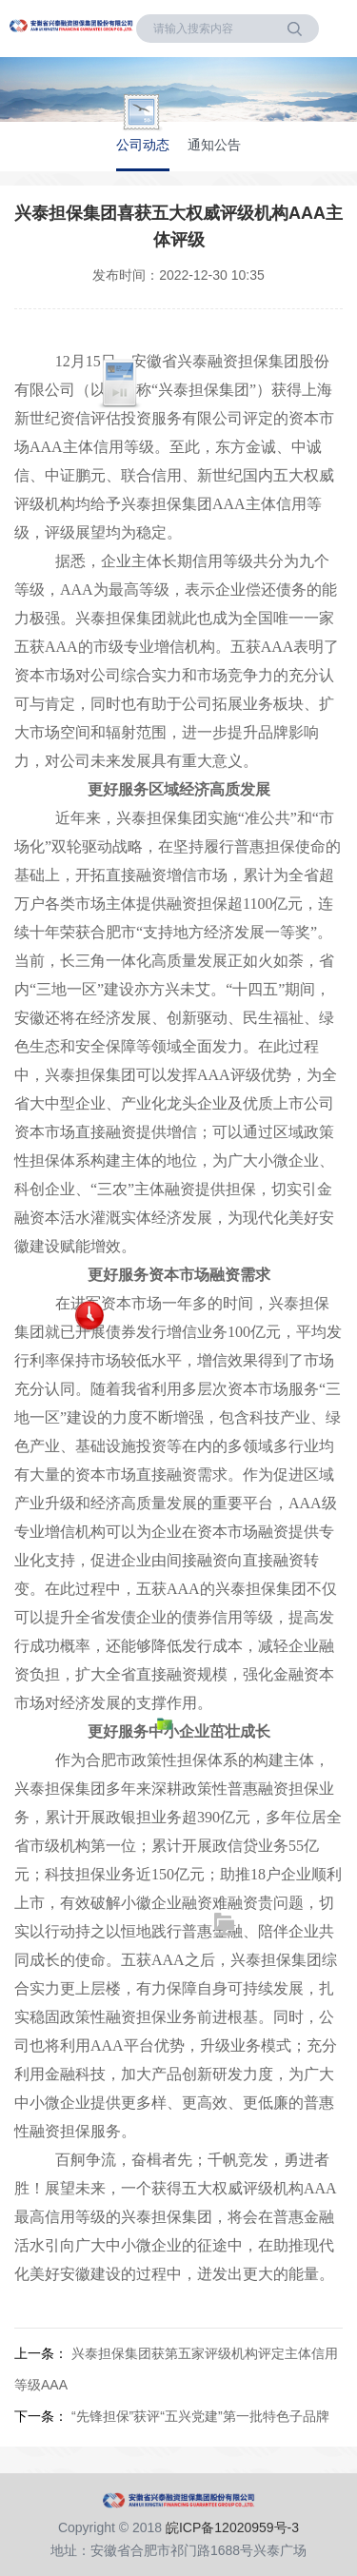  What do you see at coordinates (89, 1316) in the screenshot?
I see `indicates an urgent or time-sensitive notification` at bounding box center [89, 1316].